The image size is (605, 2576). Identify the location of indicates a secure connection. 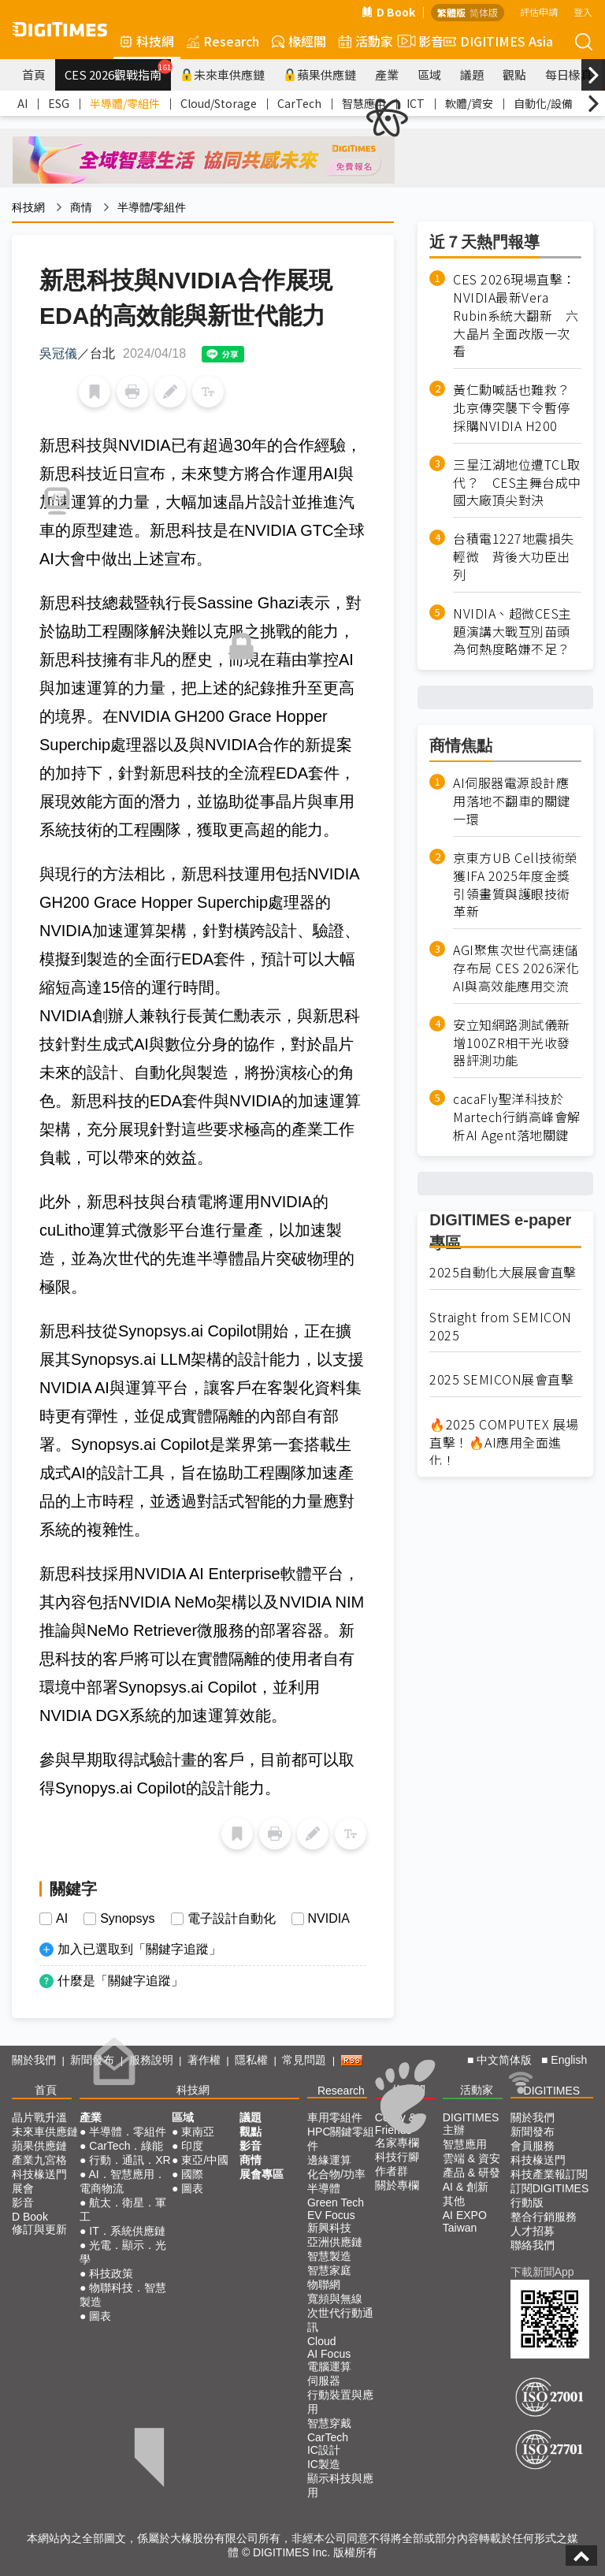
(241, 647).